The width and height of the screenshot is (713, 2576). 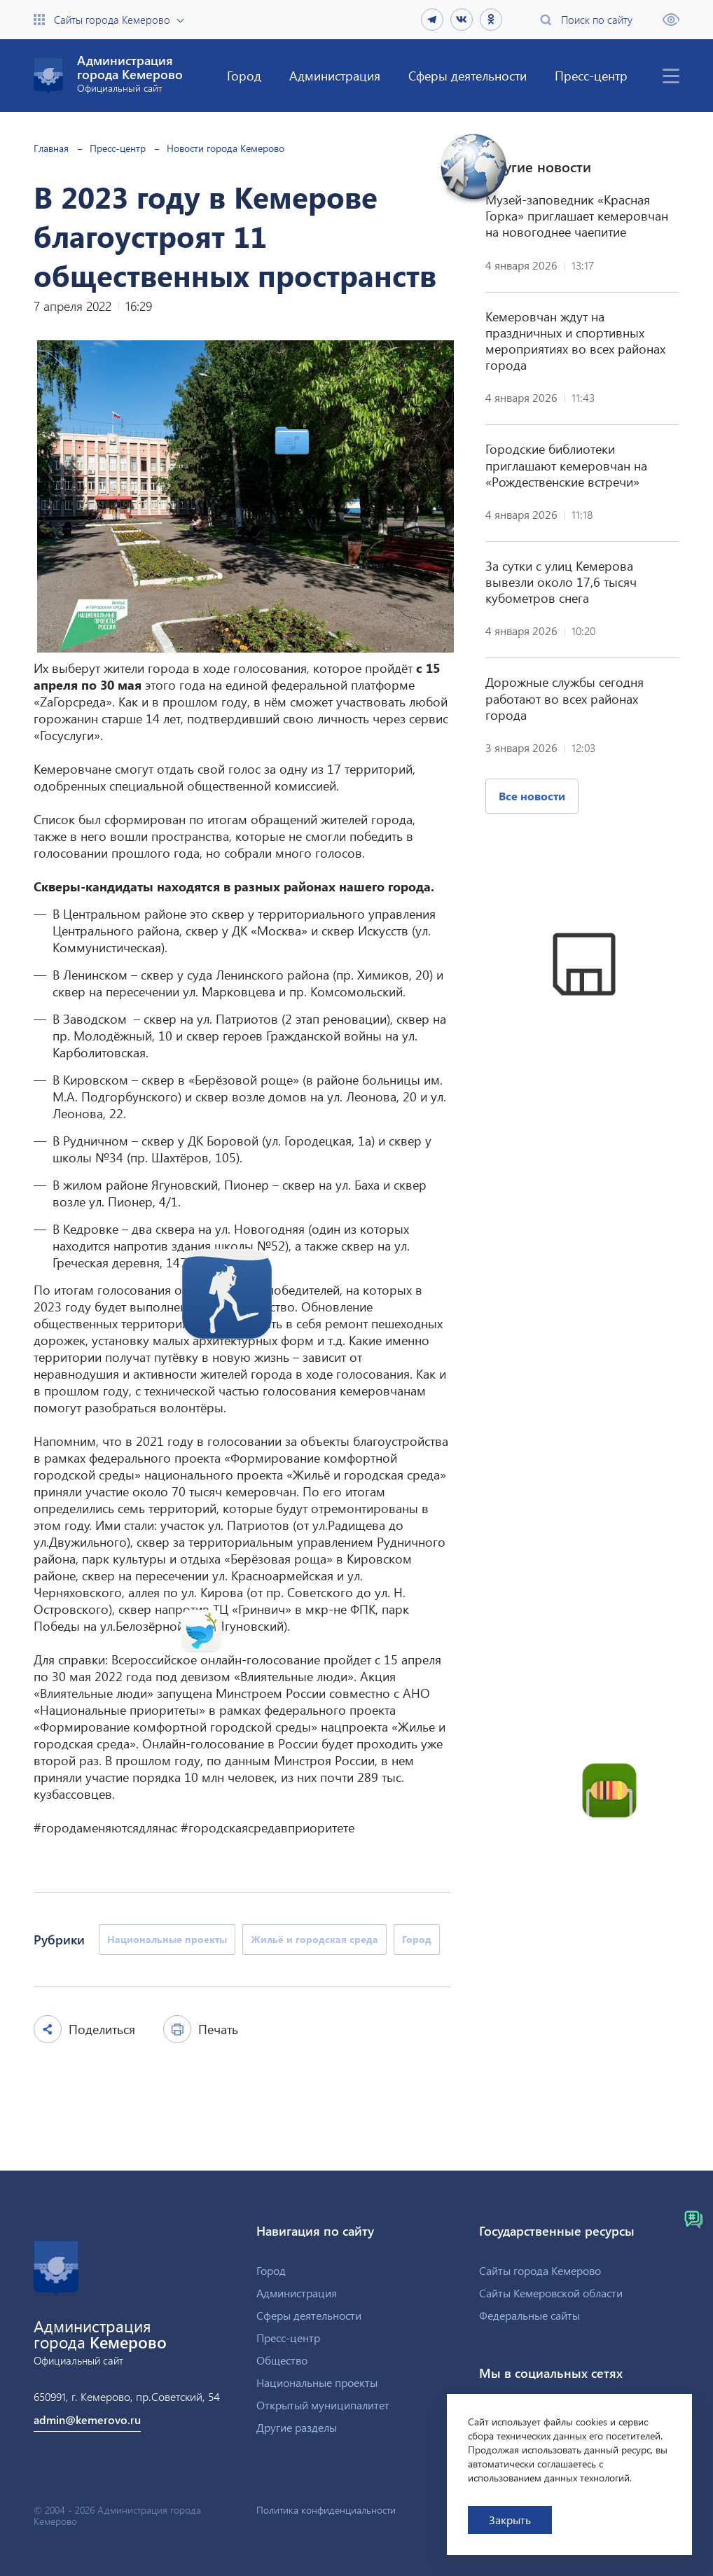 I want to click on open subsurface dive logging app, so click(x=227, y=1294).